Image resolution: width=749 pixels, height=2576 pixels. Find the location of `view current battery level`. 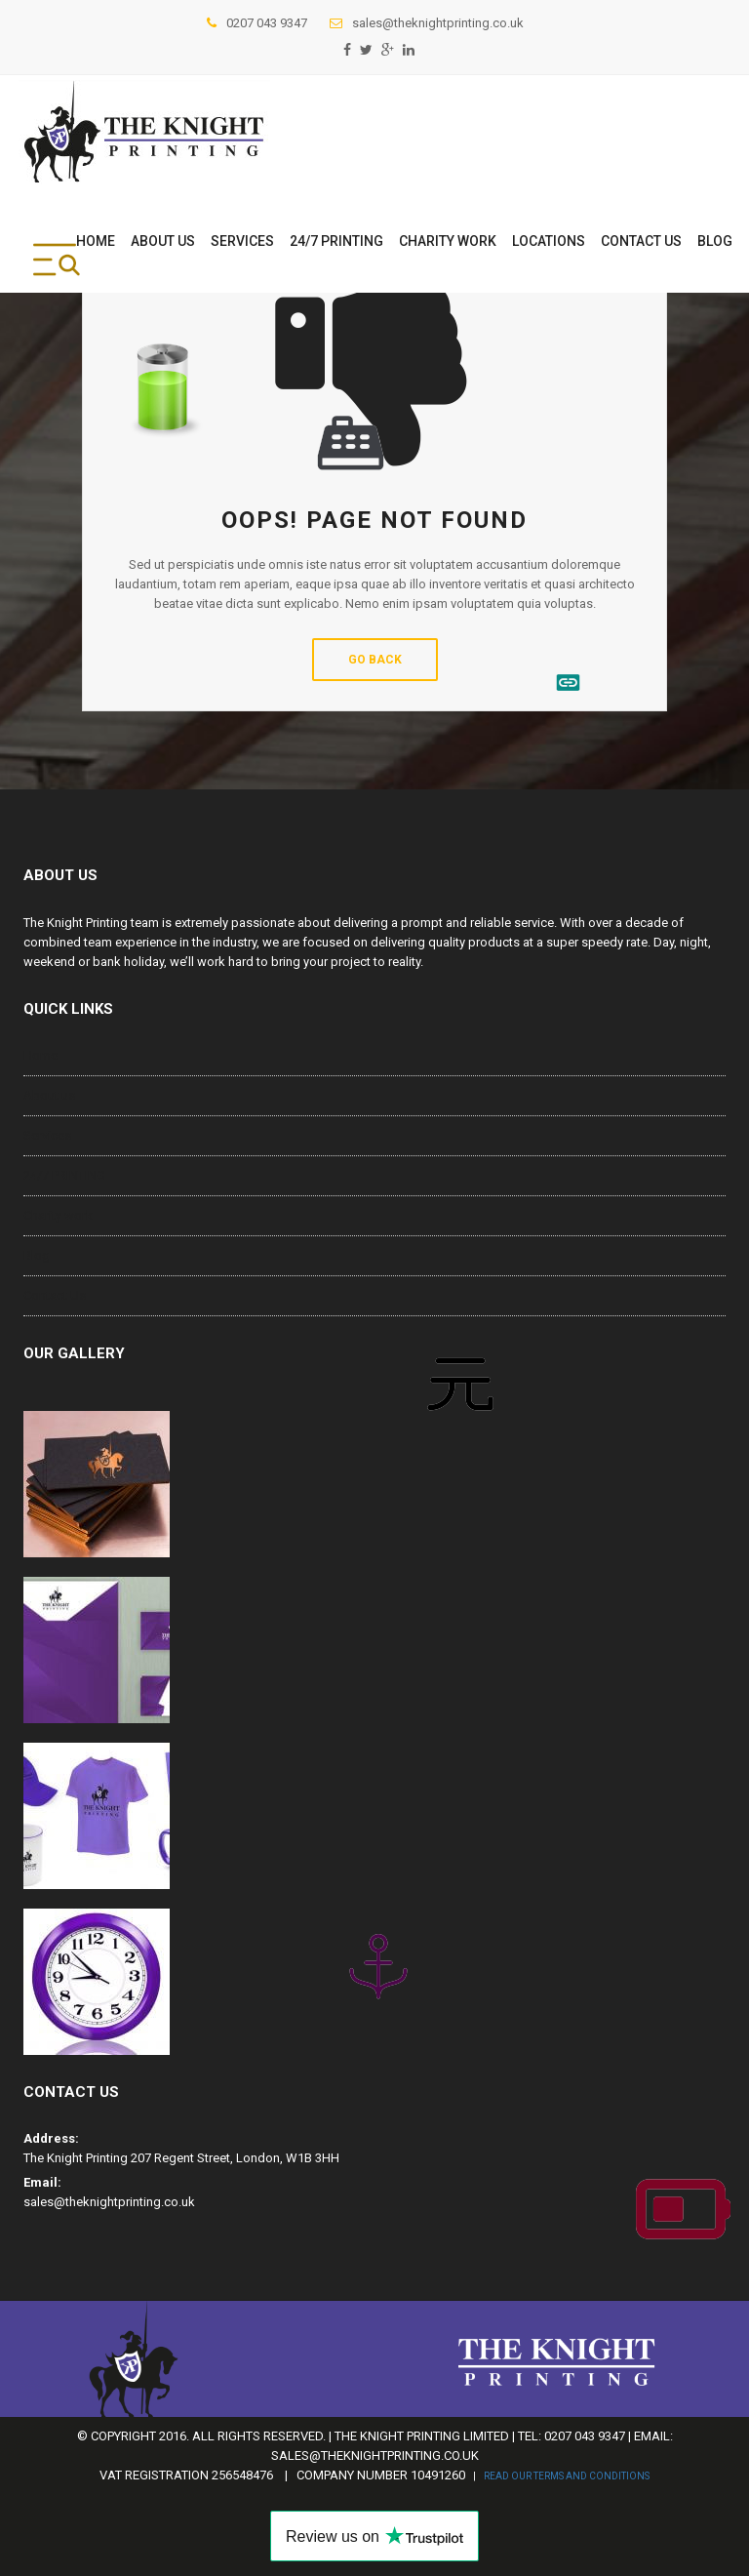

view current battery level is located at coordinates (163, 387).